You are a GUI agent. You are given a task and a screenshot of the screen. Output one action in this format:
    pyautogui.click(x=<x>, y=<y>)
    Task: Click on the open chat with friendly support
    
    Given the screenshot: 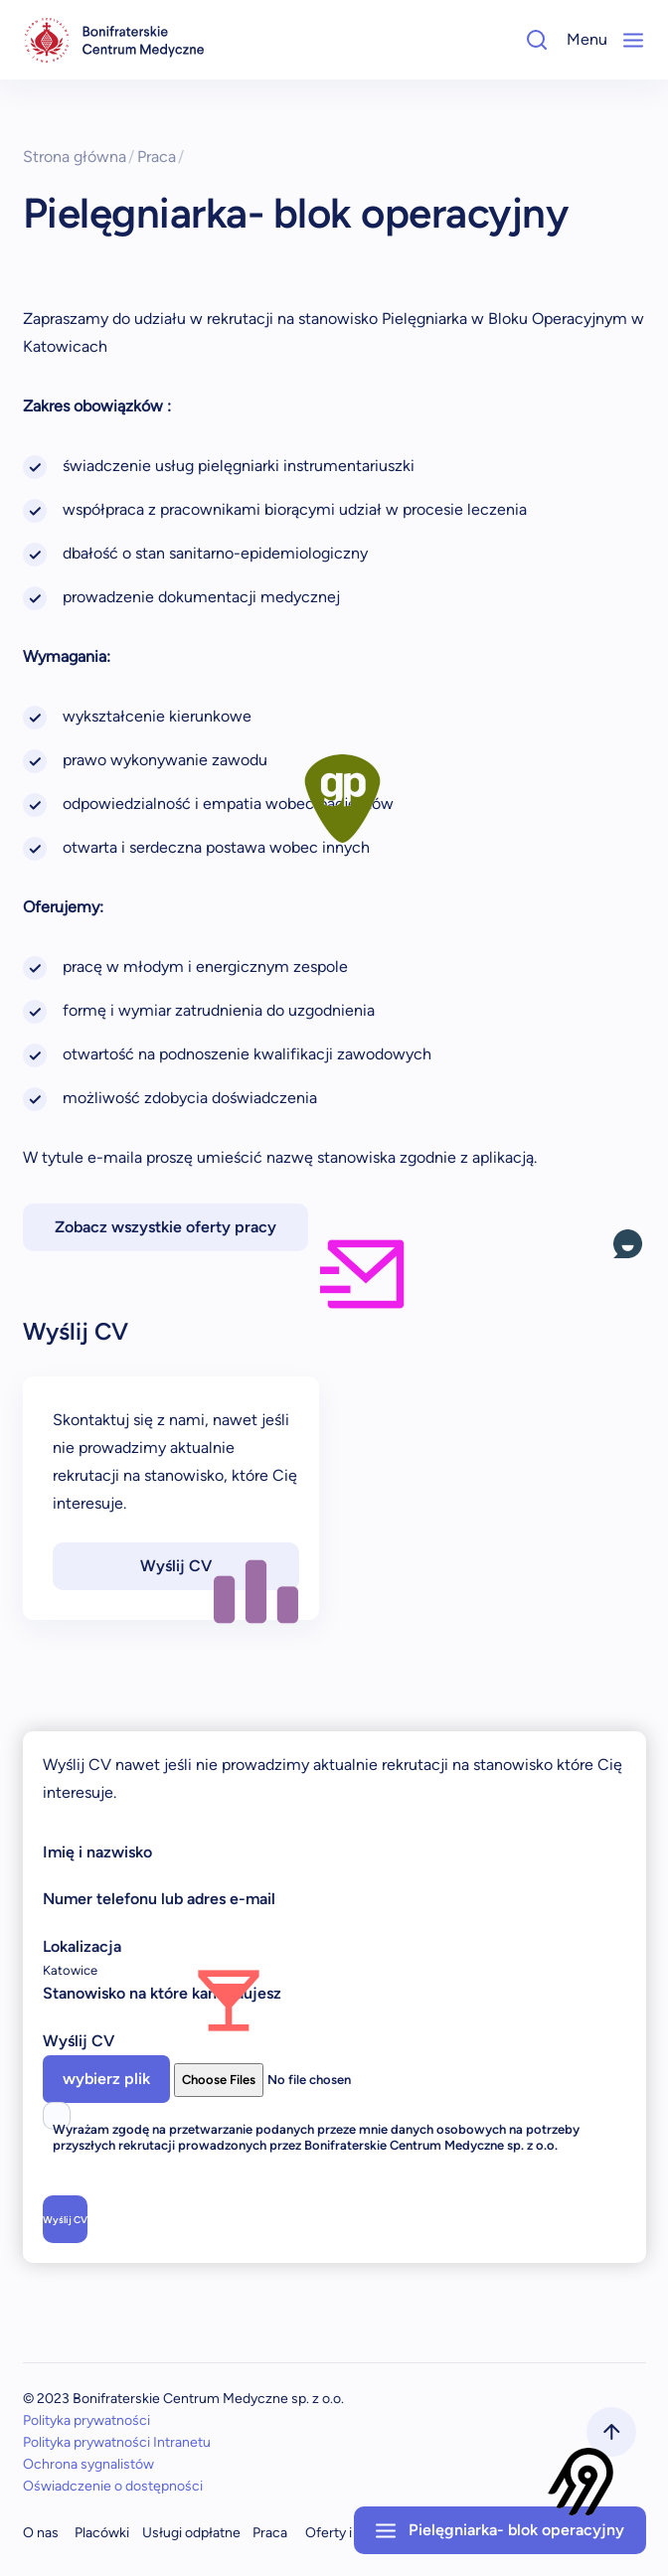 What is the action you would take?
    pyautogui.click(x=627, y=1243)
    